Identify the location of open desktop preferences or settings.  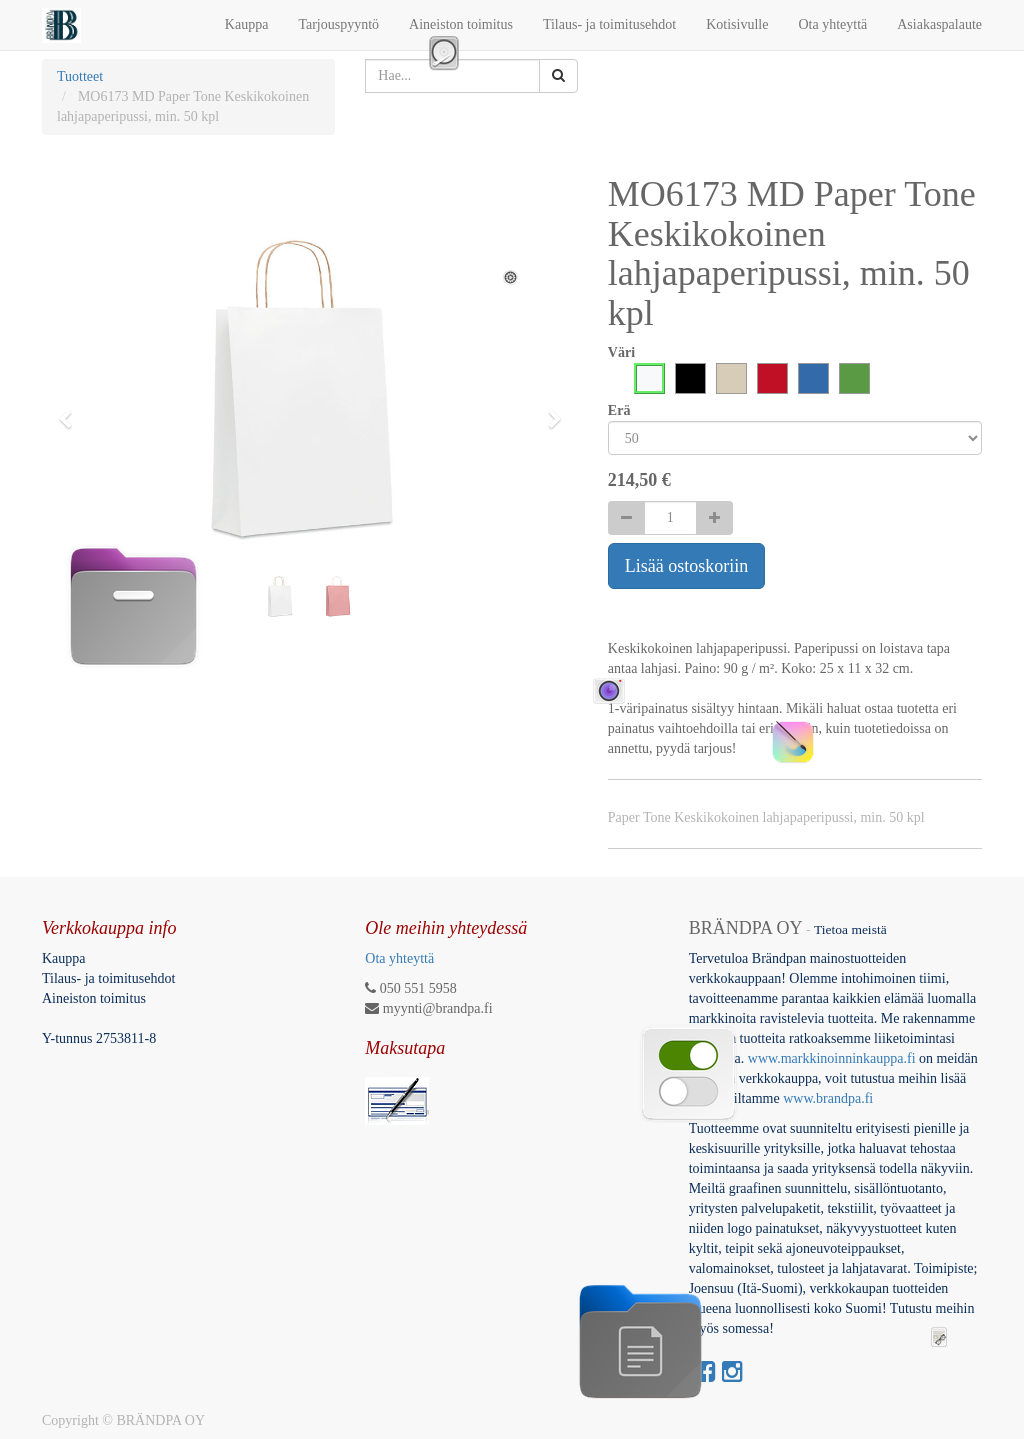
(688, 1073).